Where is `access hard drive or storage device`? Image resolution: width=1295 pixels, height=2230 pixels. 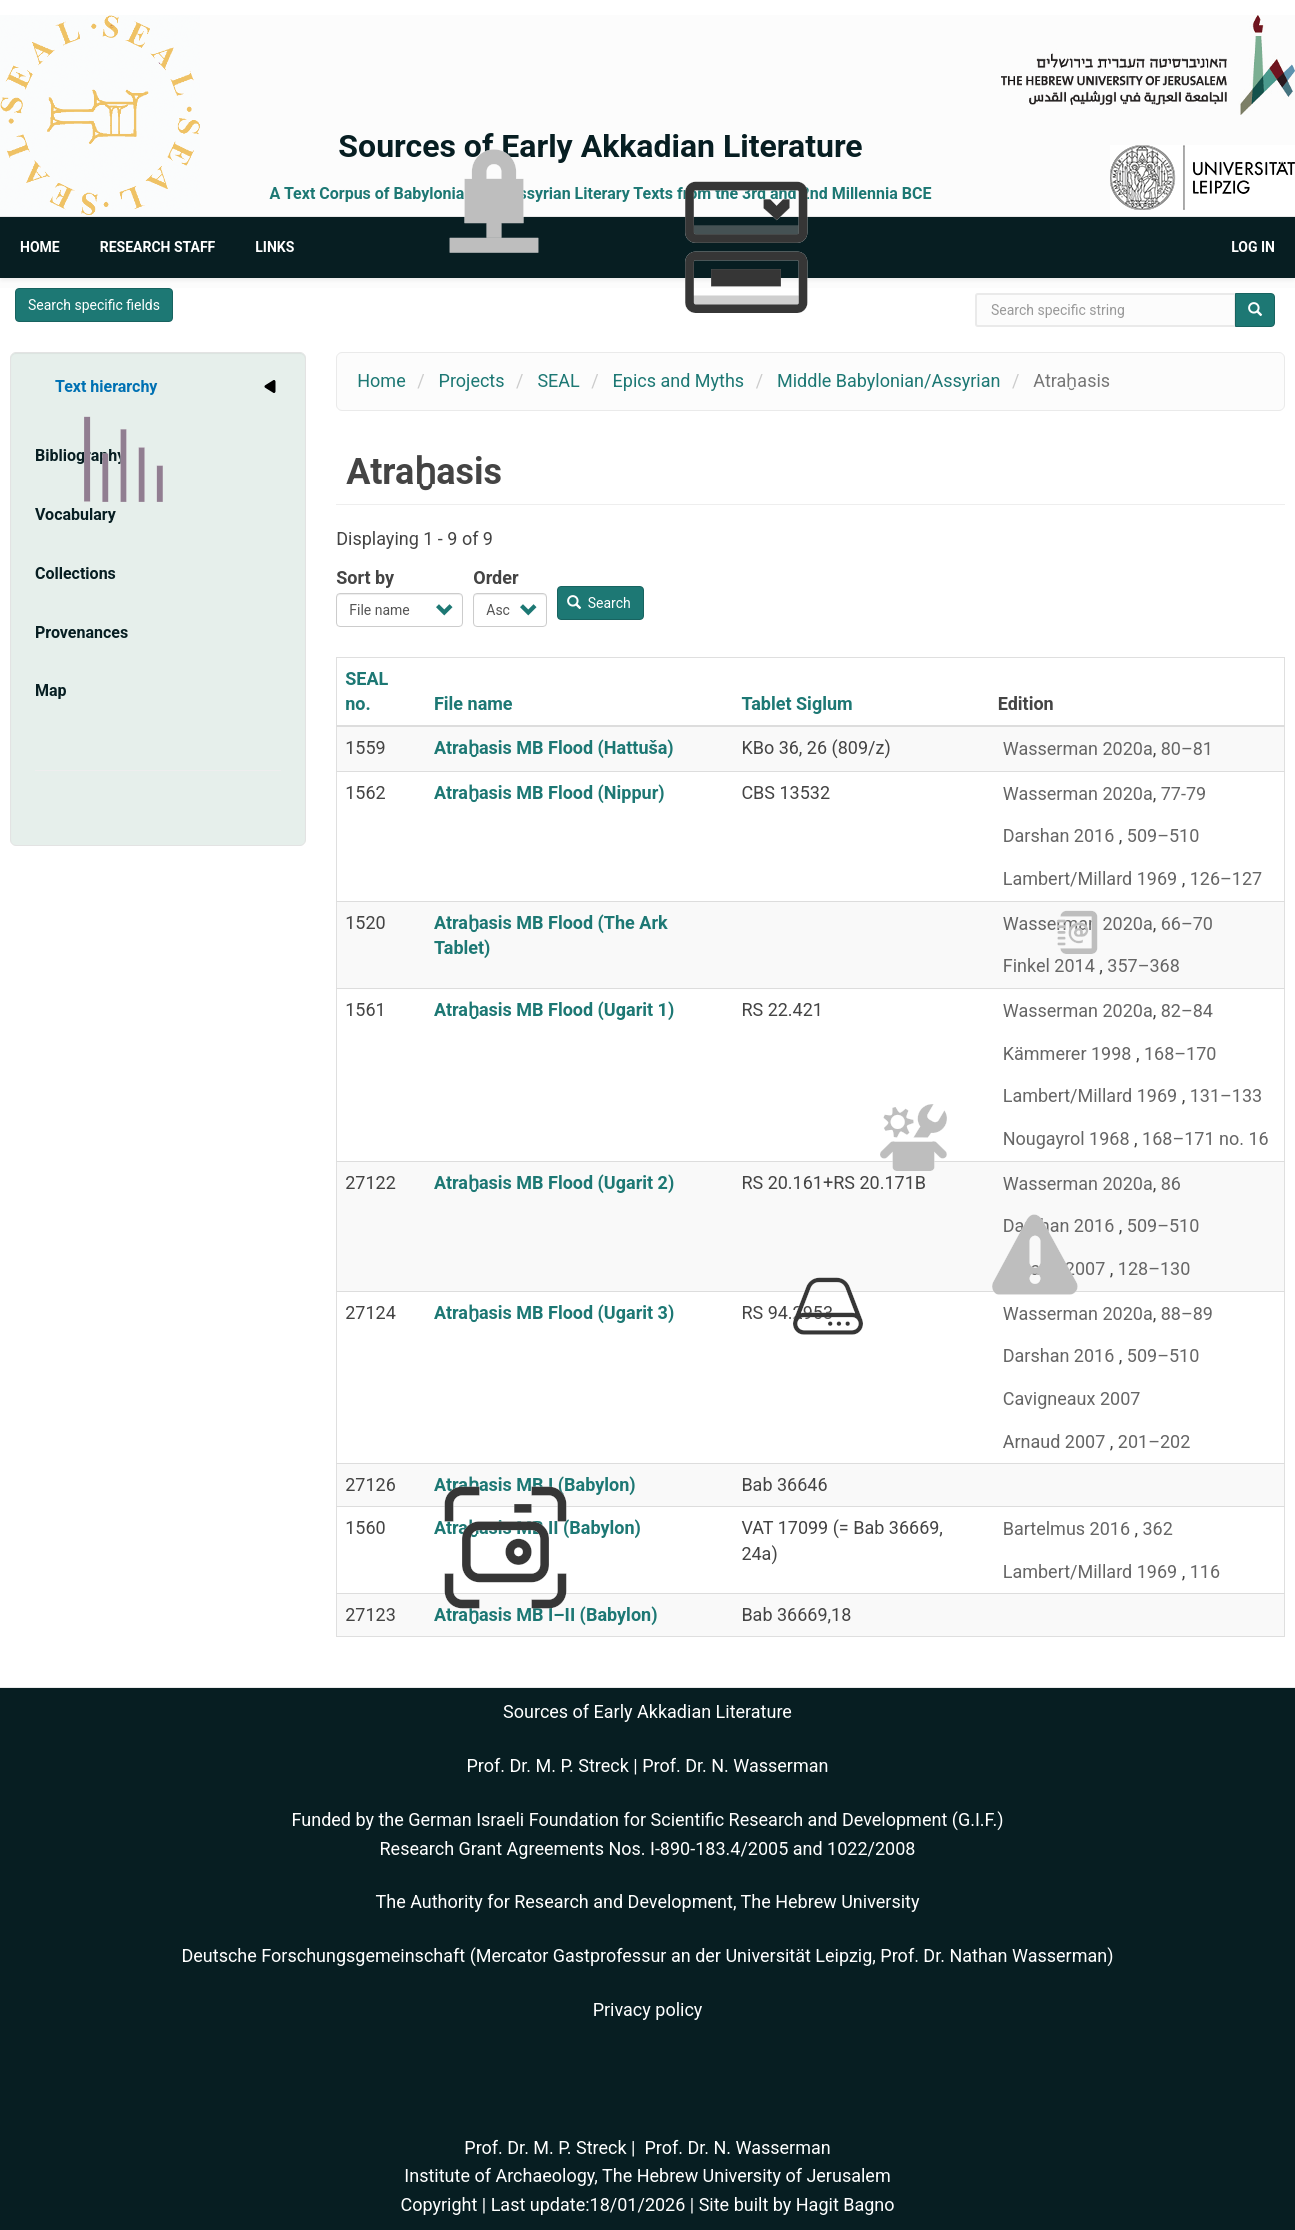
access hard drive or storage device is located at coordinates (828, 1304).